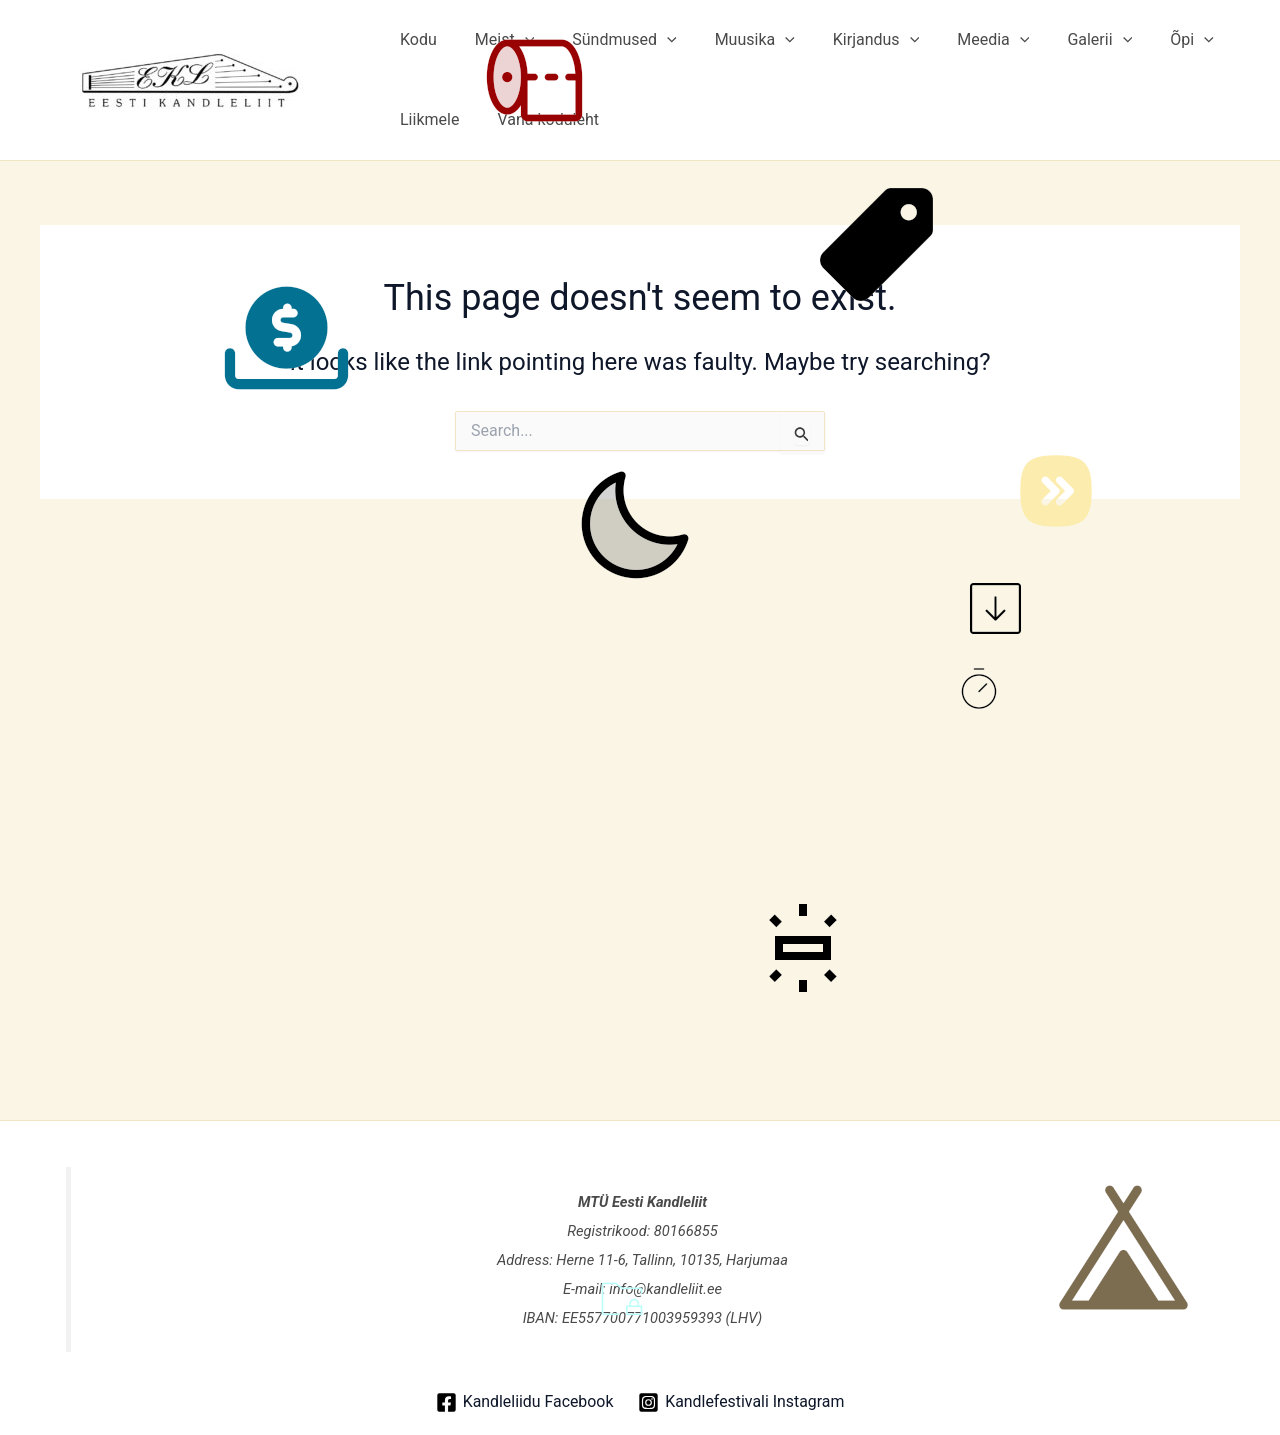  I want to click on view campsite or camping information, so click(1123, 1254).